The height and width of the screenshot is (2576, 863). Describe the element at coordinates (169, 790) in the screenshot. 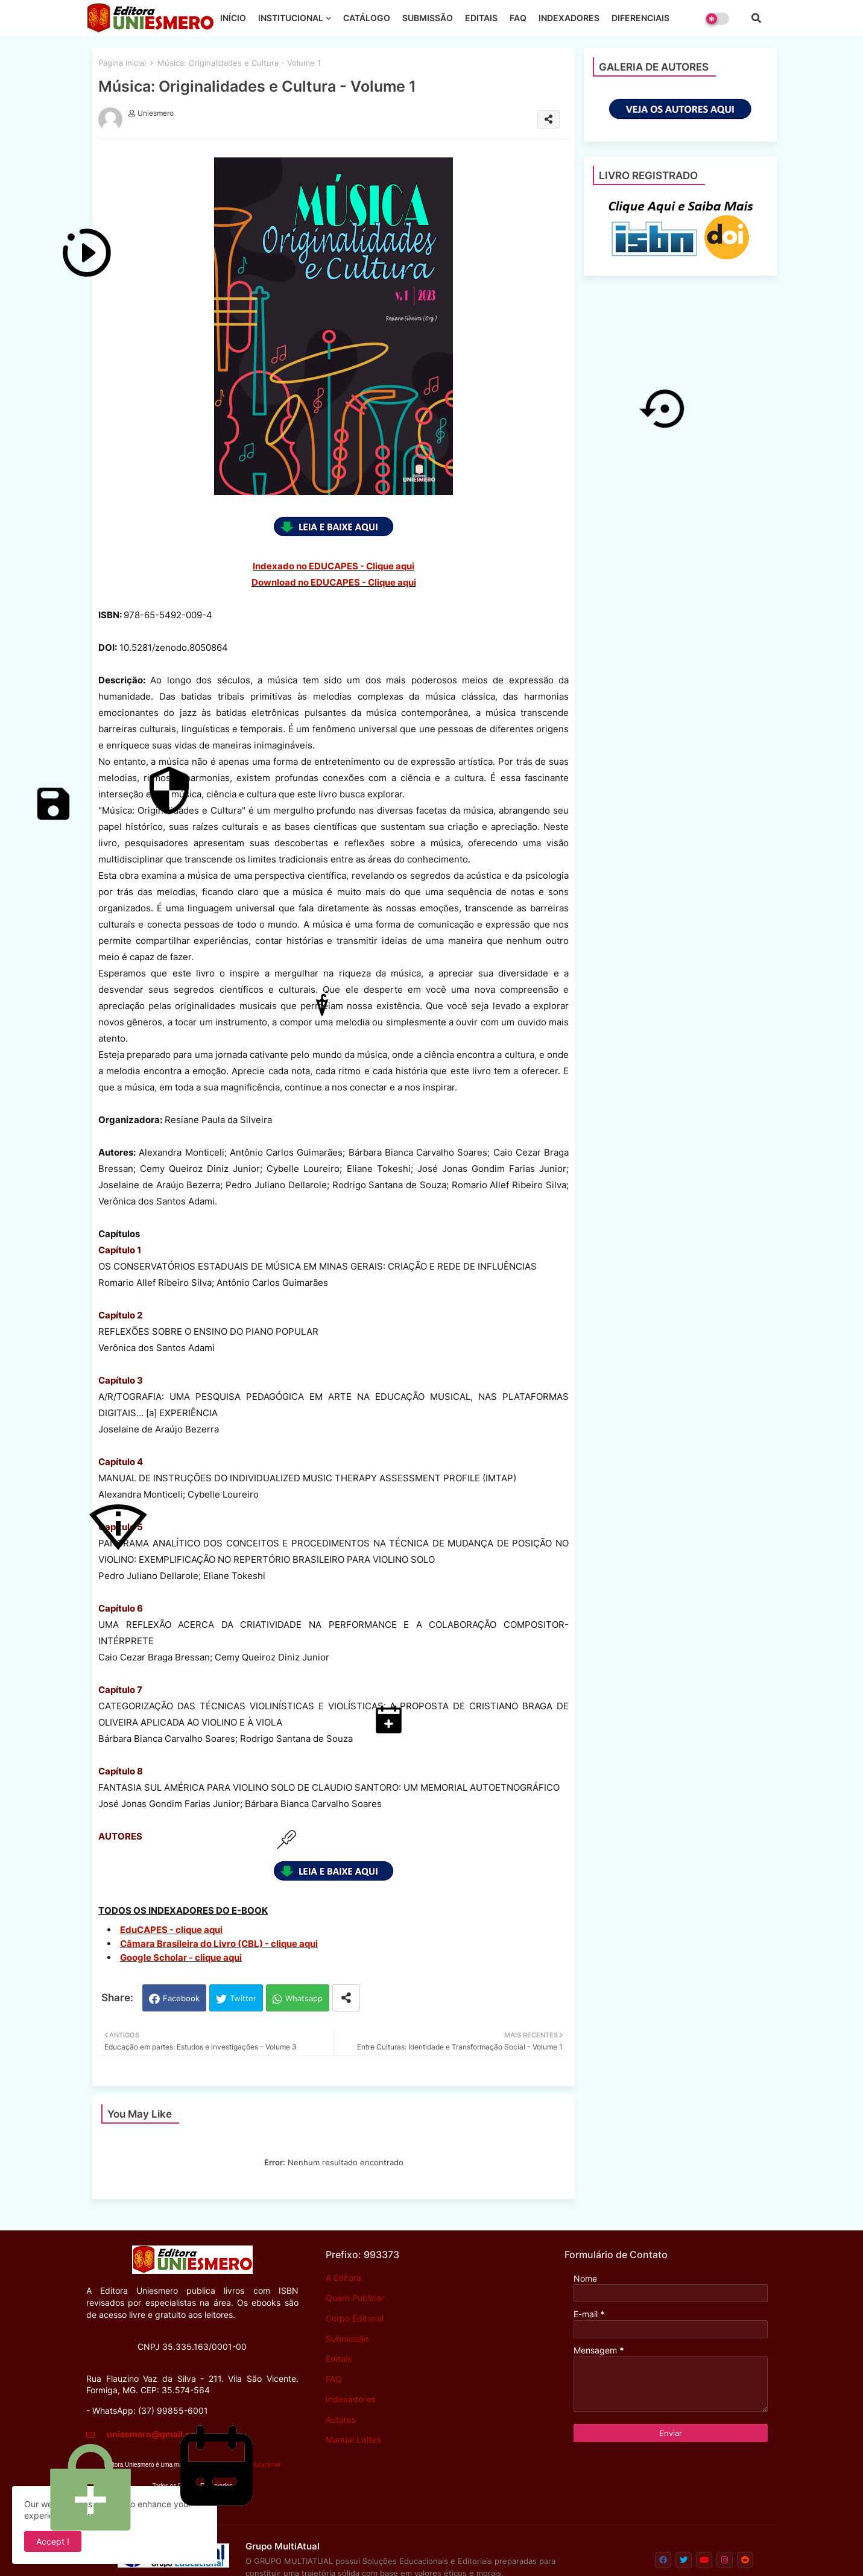

I see `access security settings` at that location.